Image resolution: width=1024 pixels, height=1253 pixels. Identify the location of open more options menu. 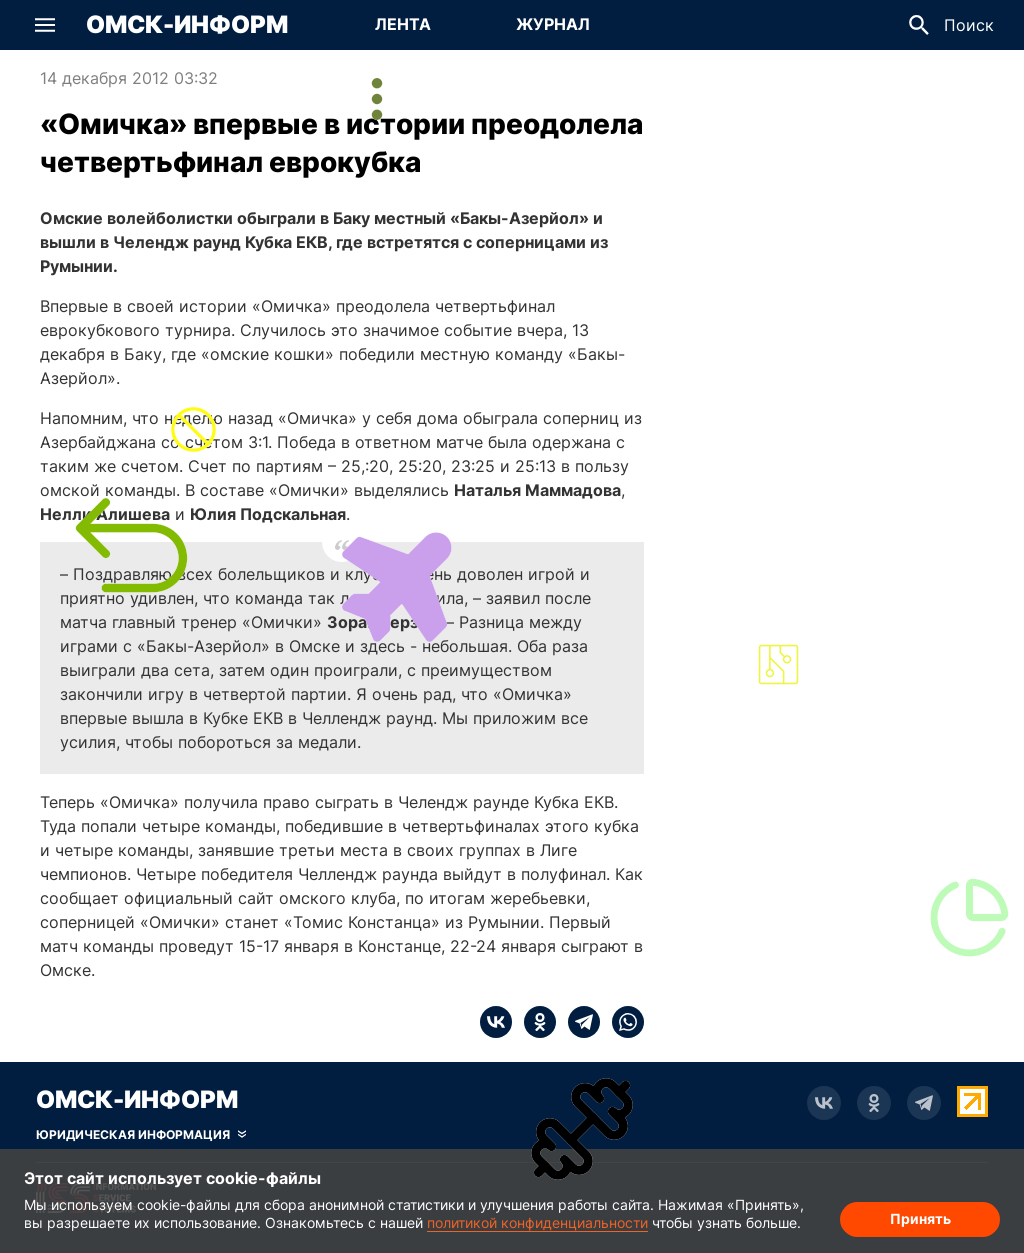
(377, 99).